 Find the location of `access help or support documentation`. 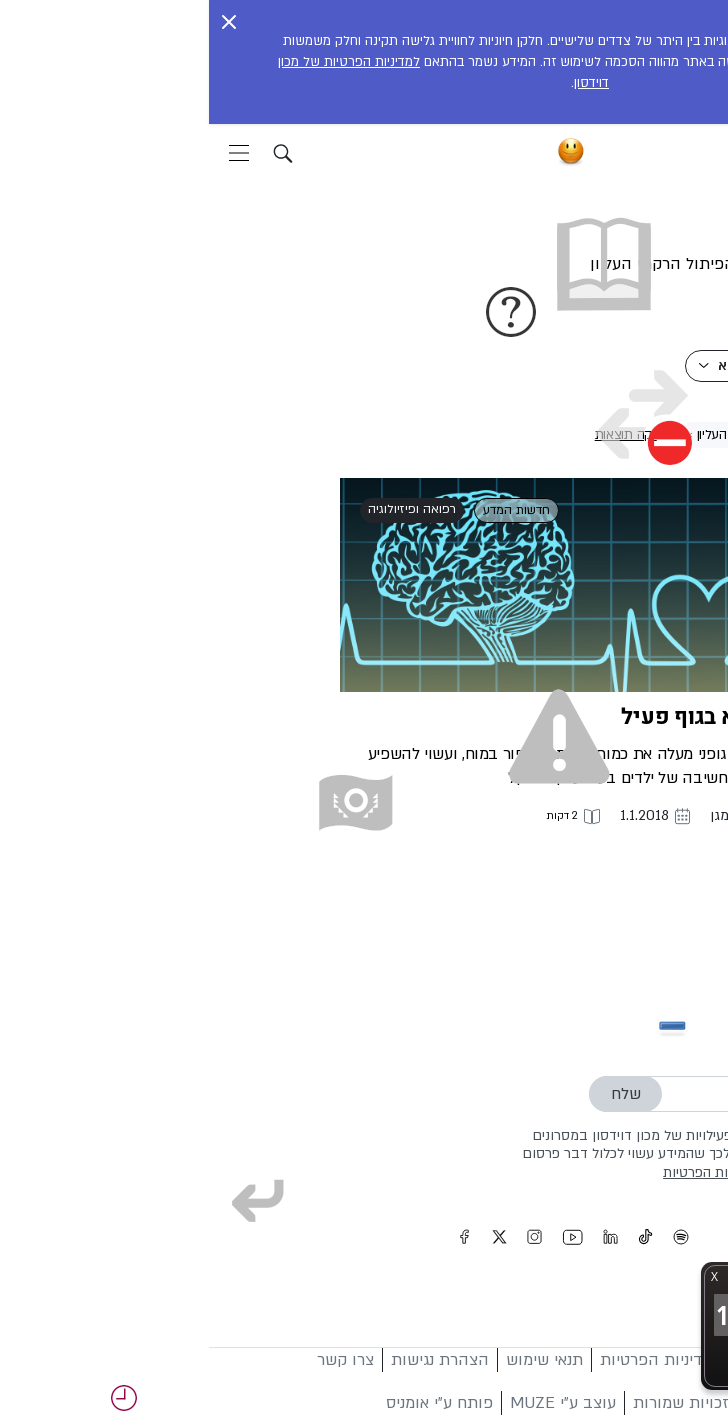

access help or support documentation is located at coordinates (511, 312).